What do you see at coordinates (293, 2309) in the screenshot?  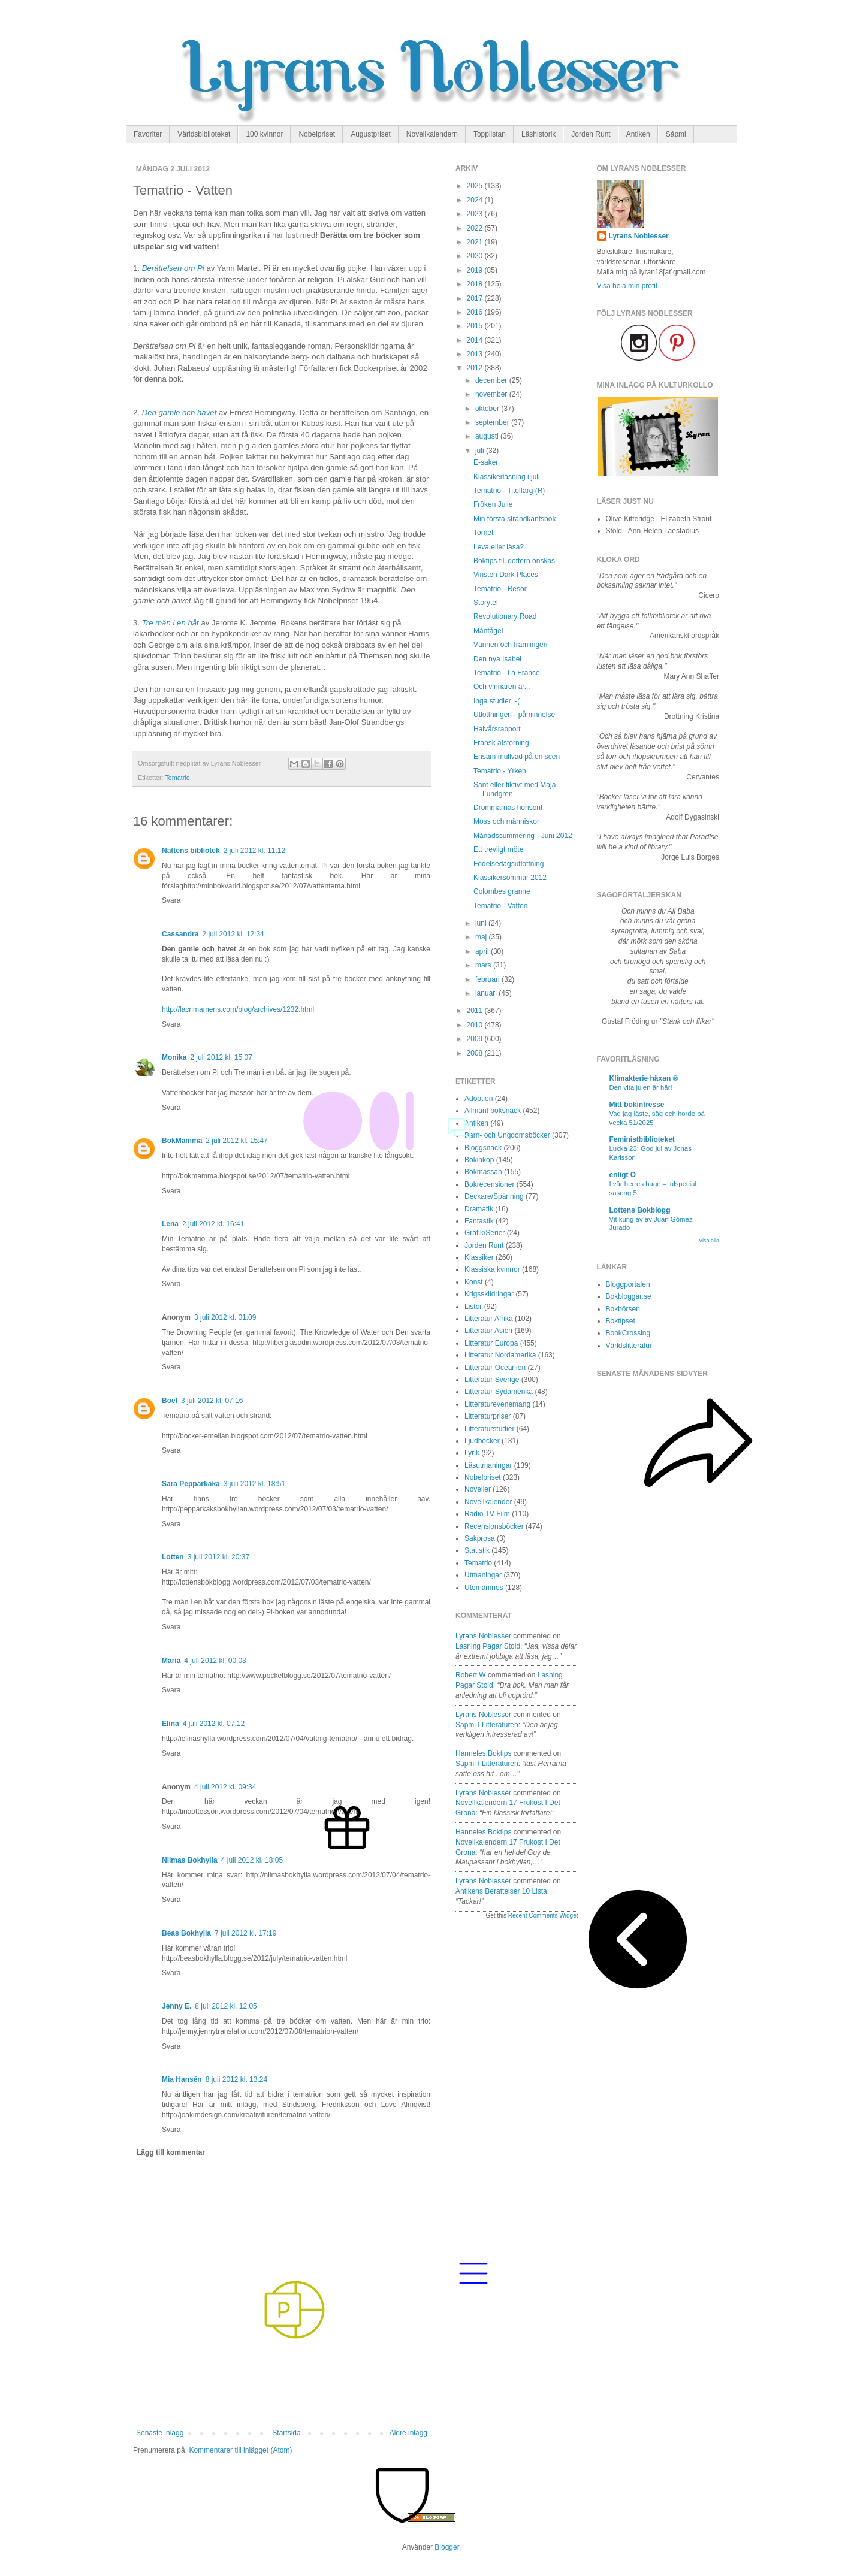 I see `open Microsoft PowerPoint` at bounding box center [293, 2309].